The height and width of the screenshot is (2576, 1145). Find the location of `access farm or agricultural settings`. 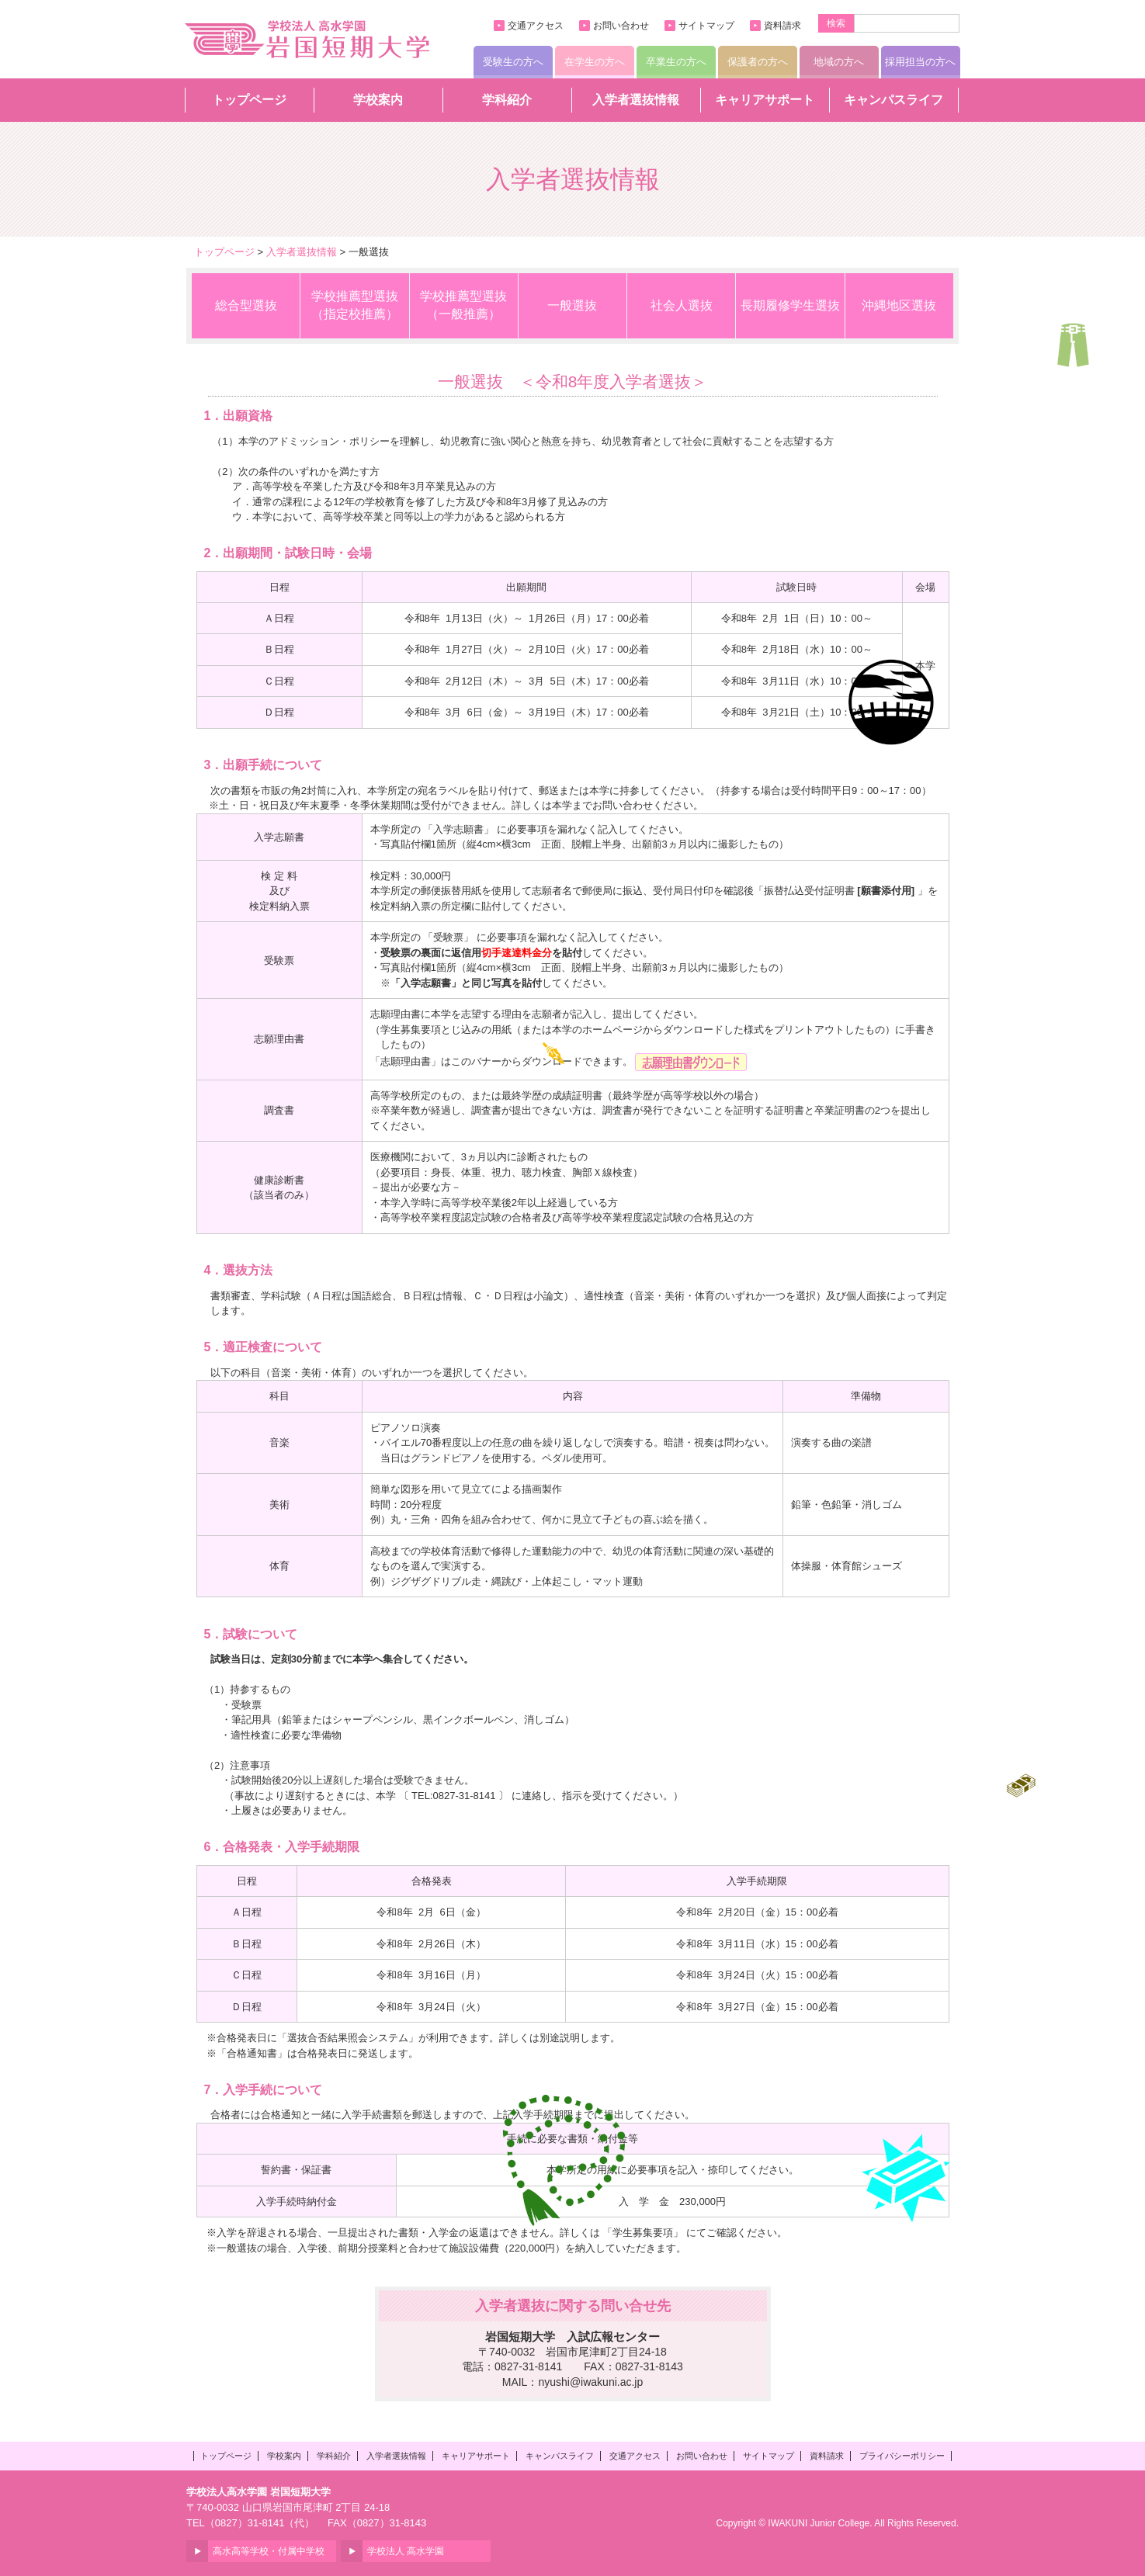

access farm or agricultural settings is located at coordinates (890, 702).